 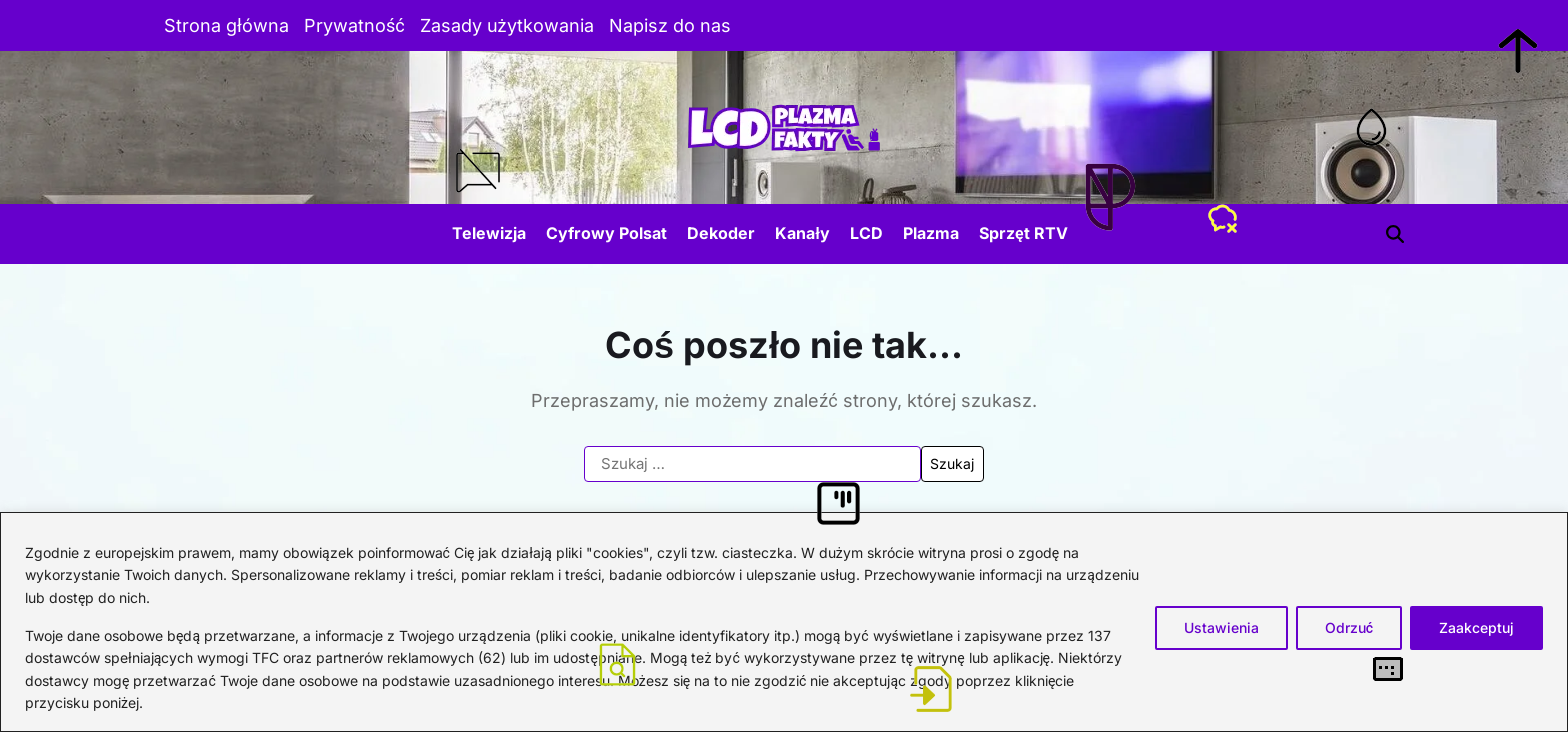 What do you see at coordinates (1371, 128) in the screenshot?
I see `adjust water or hydration settings` at bounding box center [1371, 128].